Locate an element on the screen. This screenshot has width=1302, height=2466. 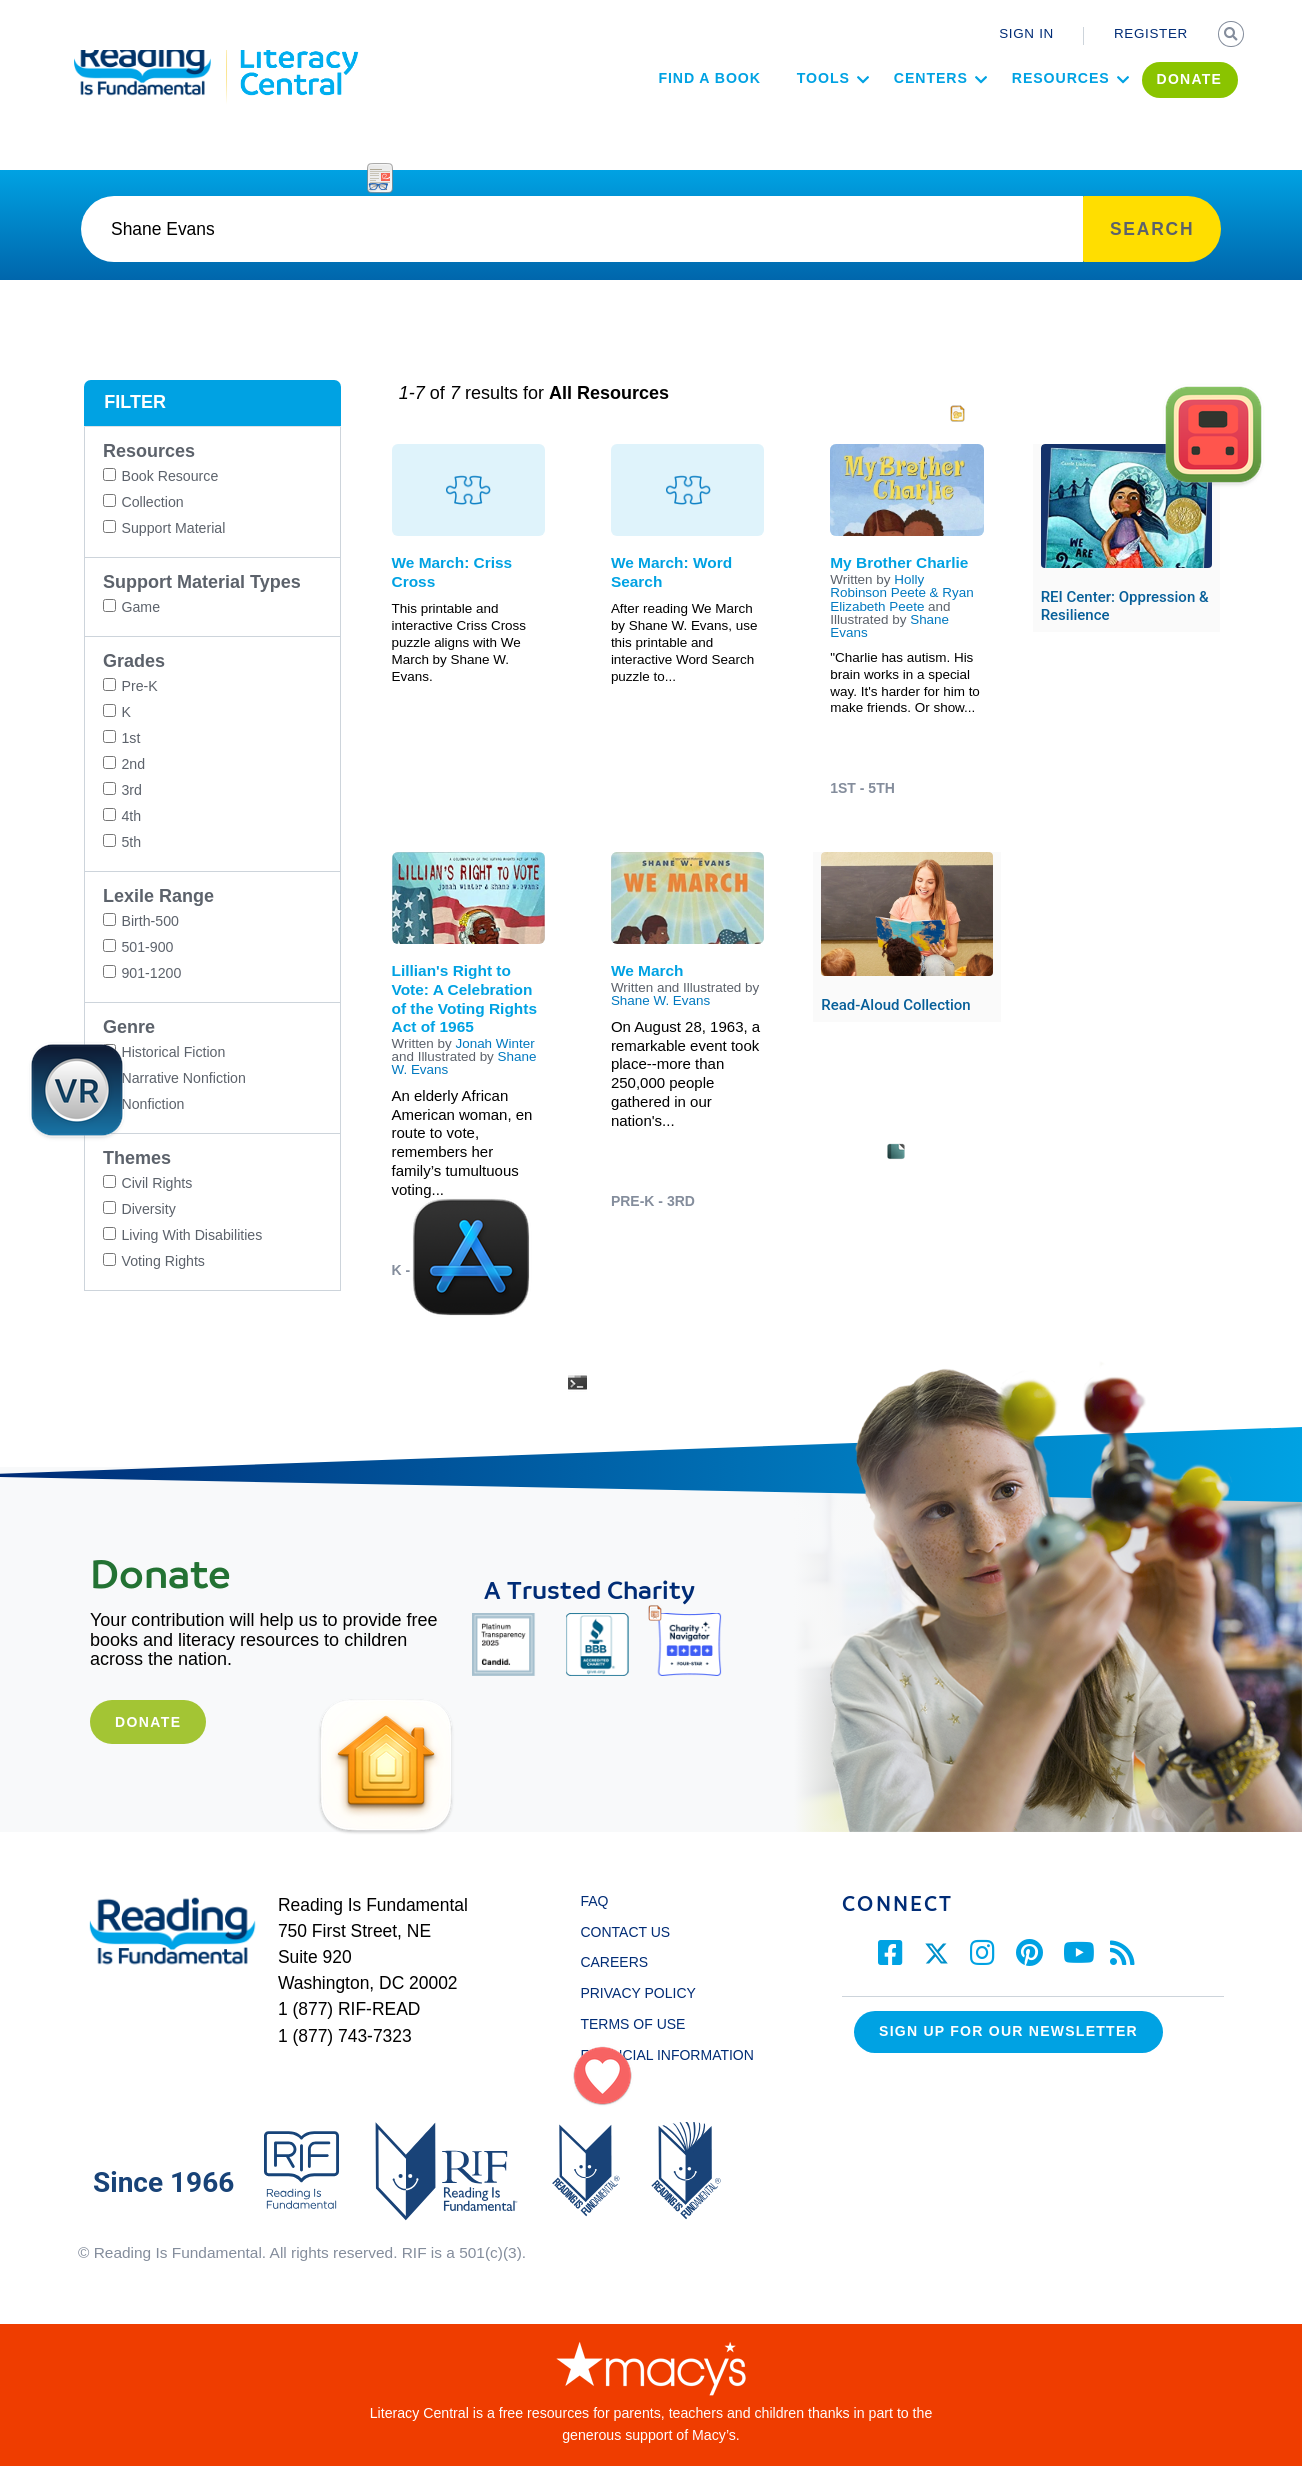
a libreoffice impress presentation file is located at coordinates (655, 1613).